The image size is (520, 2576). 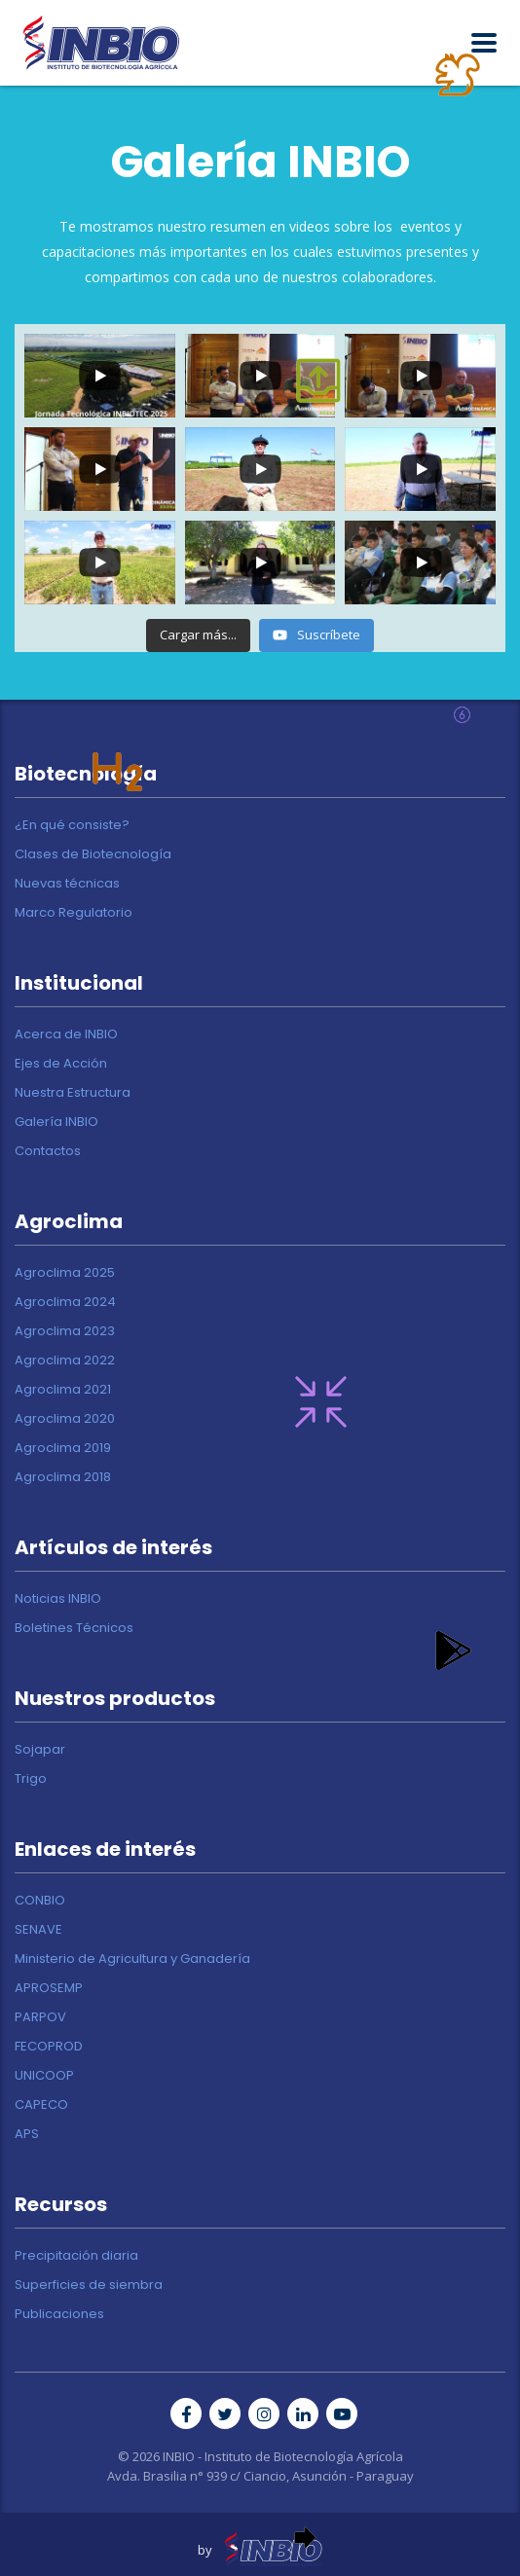 I want to click on format text as heading level 2, so click(x=115, y=771).